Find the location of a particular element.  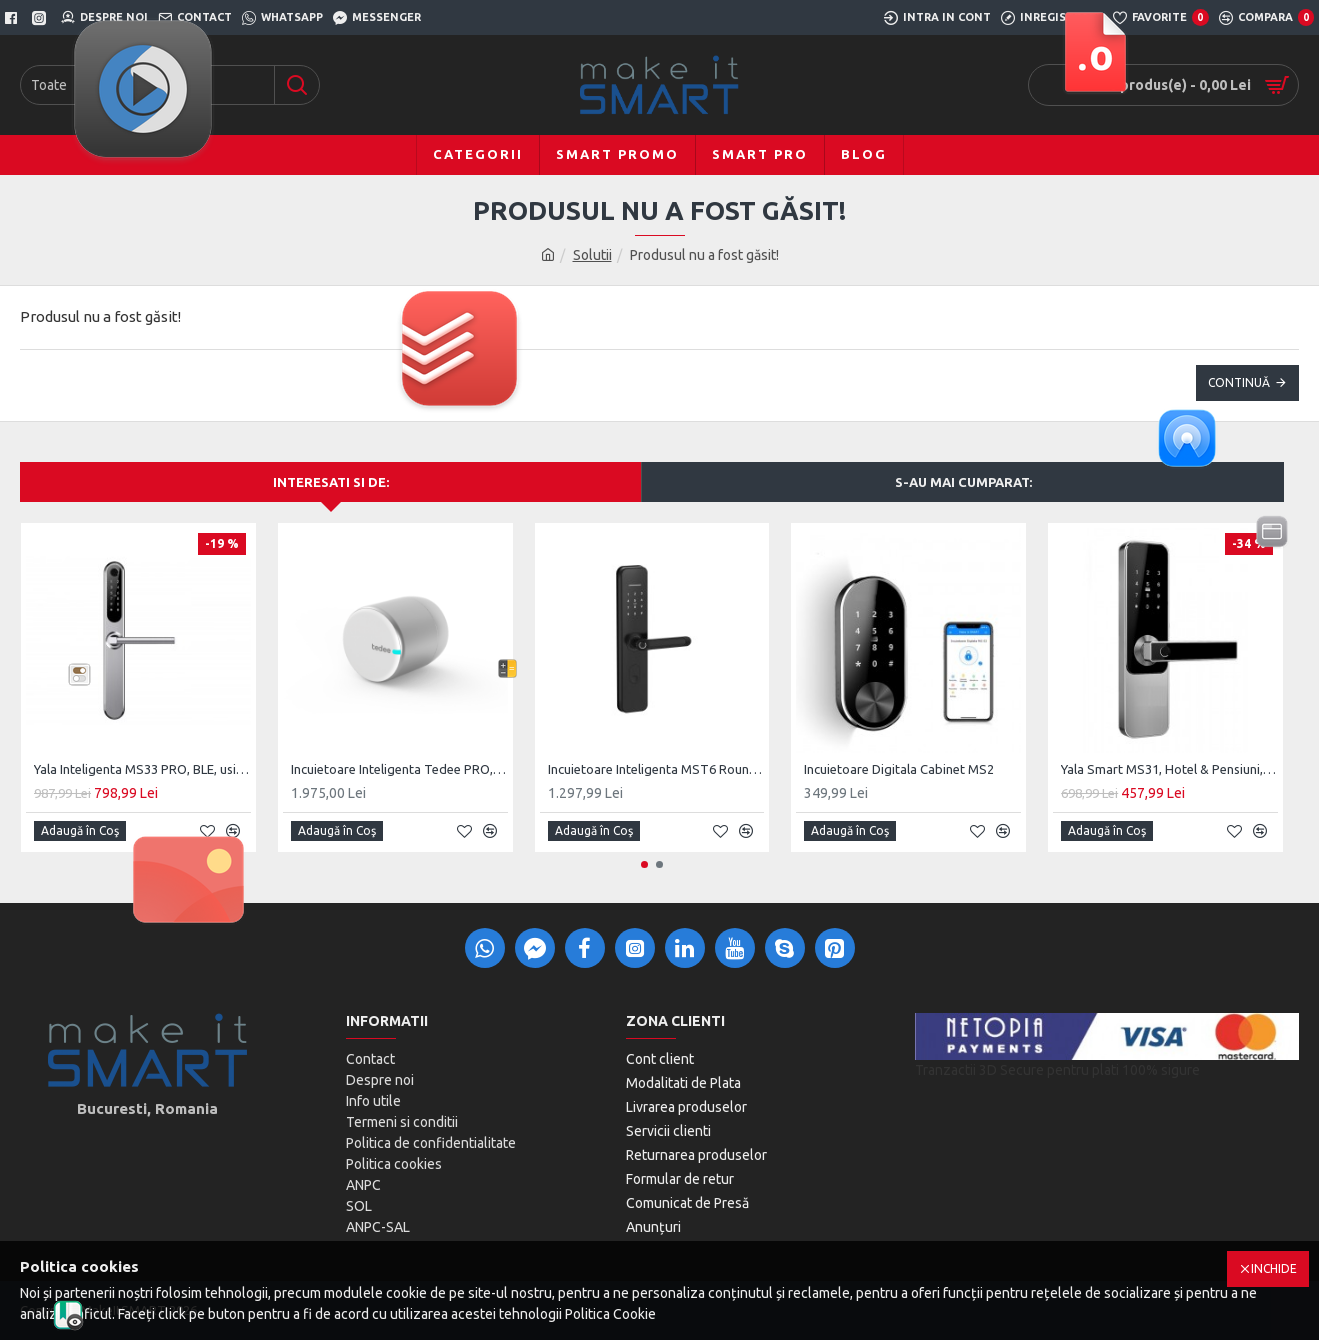

open todoist task management app is located at coordinates (459, 348).